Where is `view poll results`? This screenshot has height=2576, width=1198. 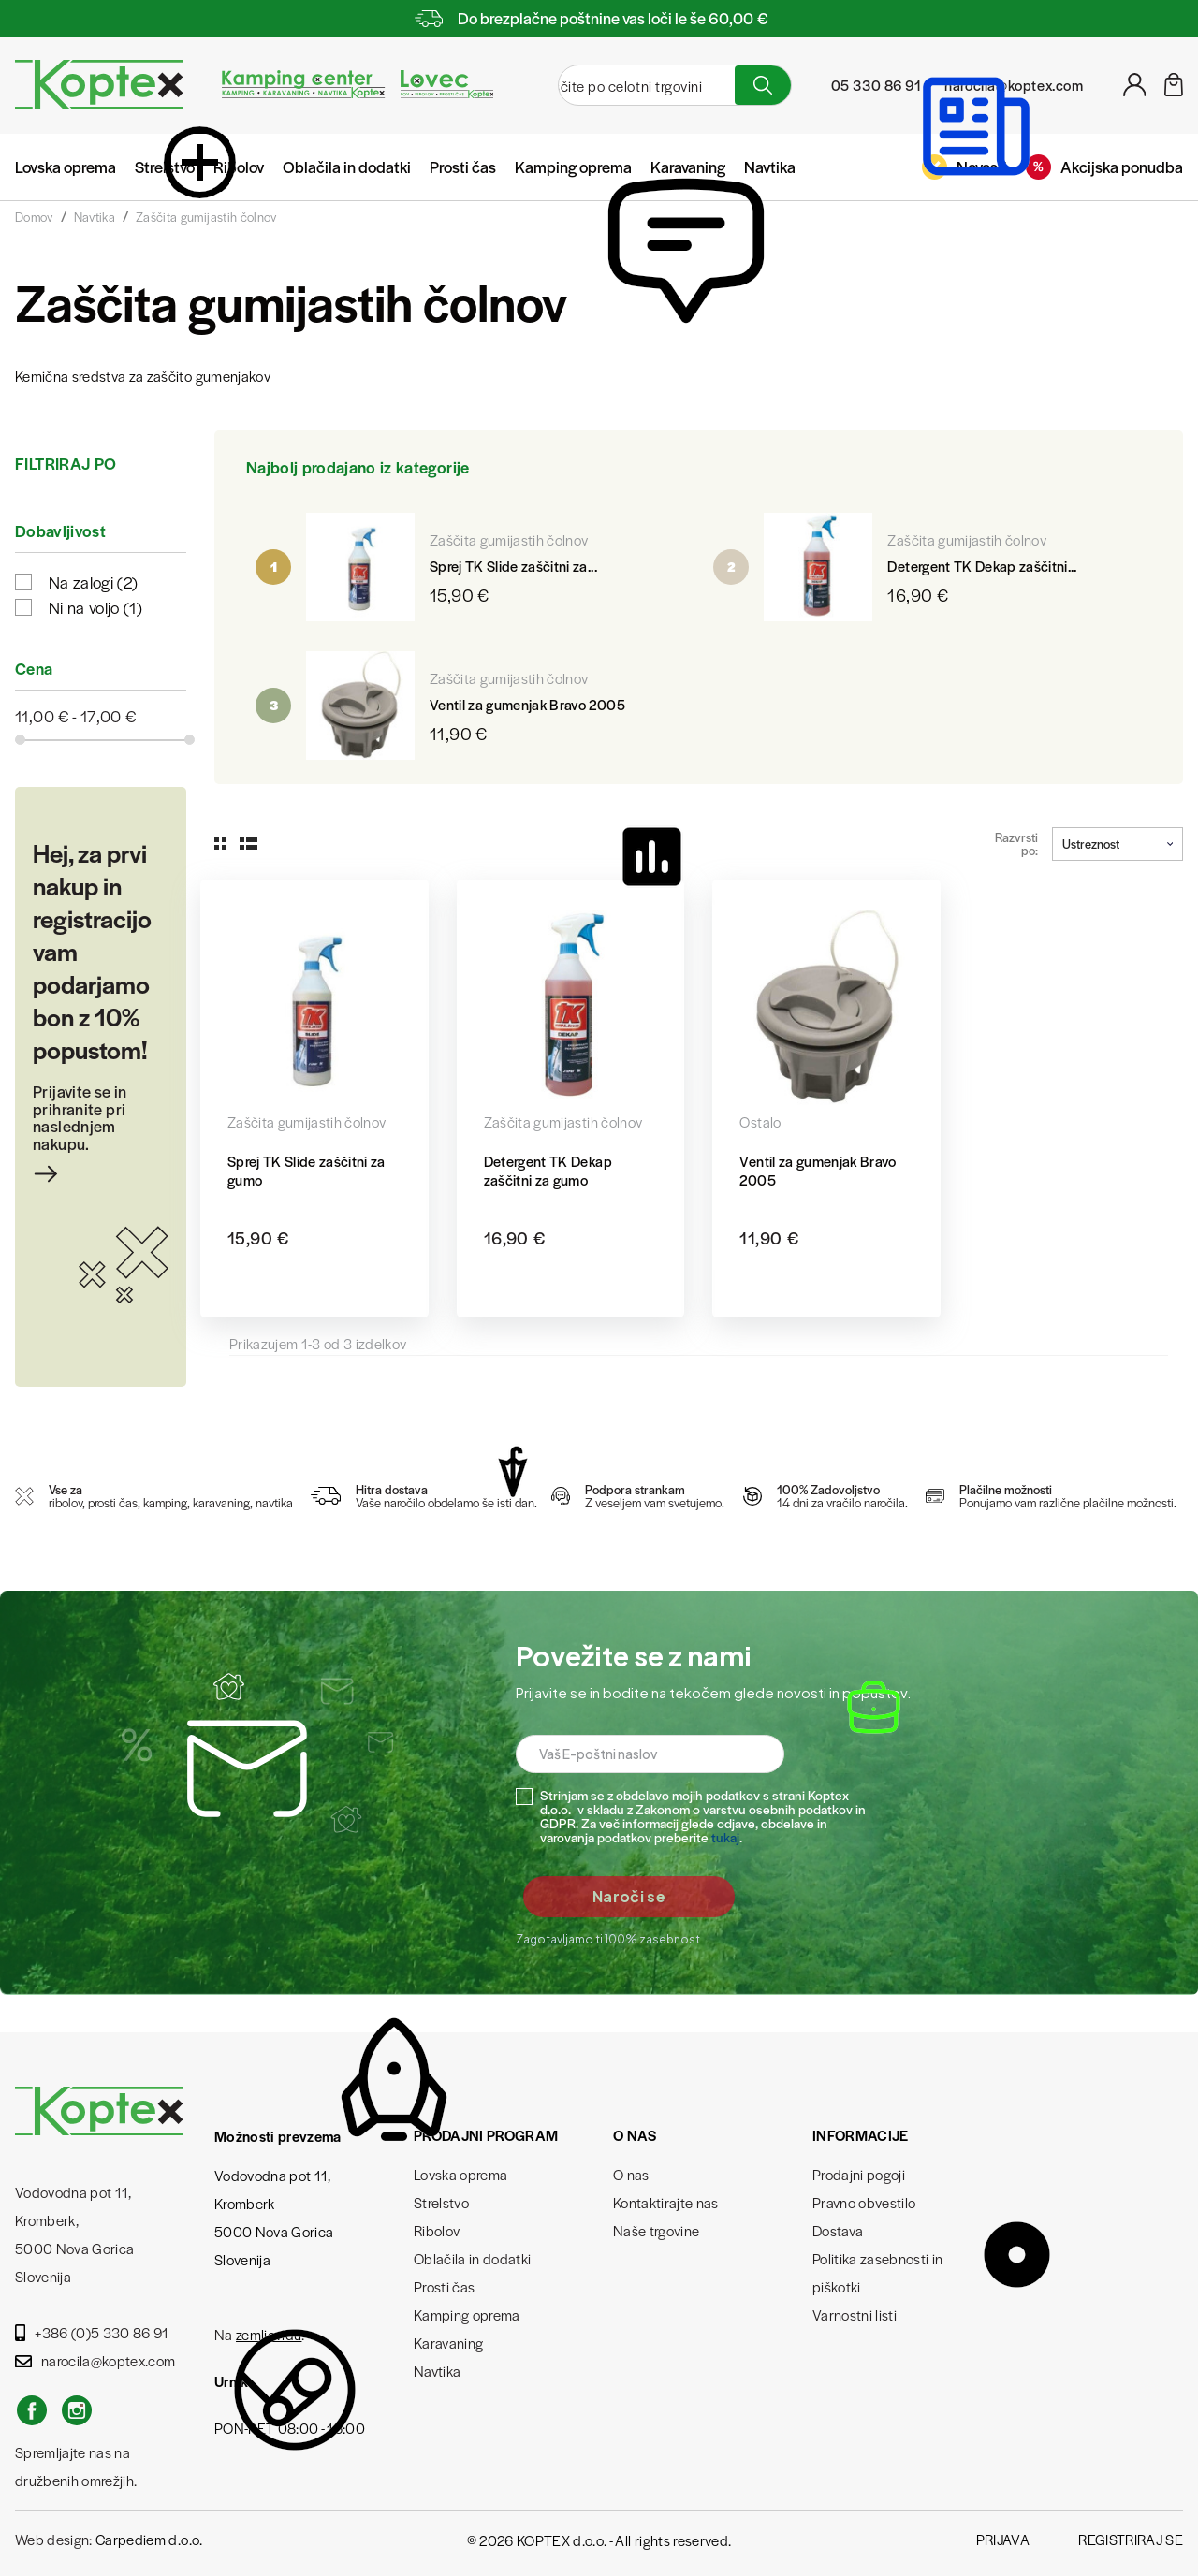 view poll results is located at coordinates (651, 856).